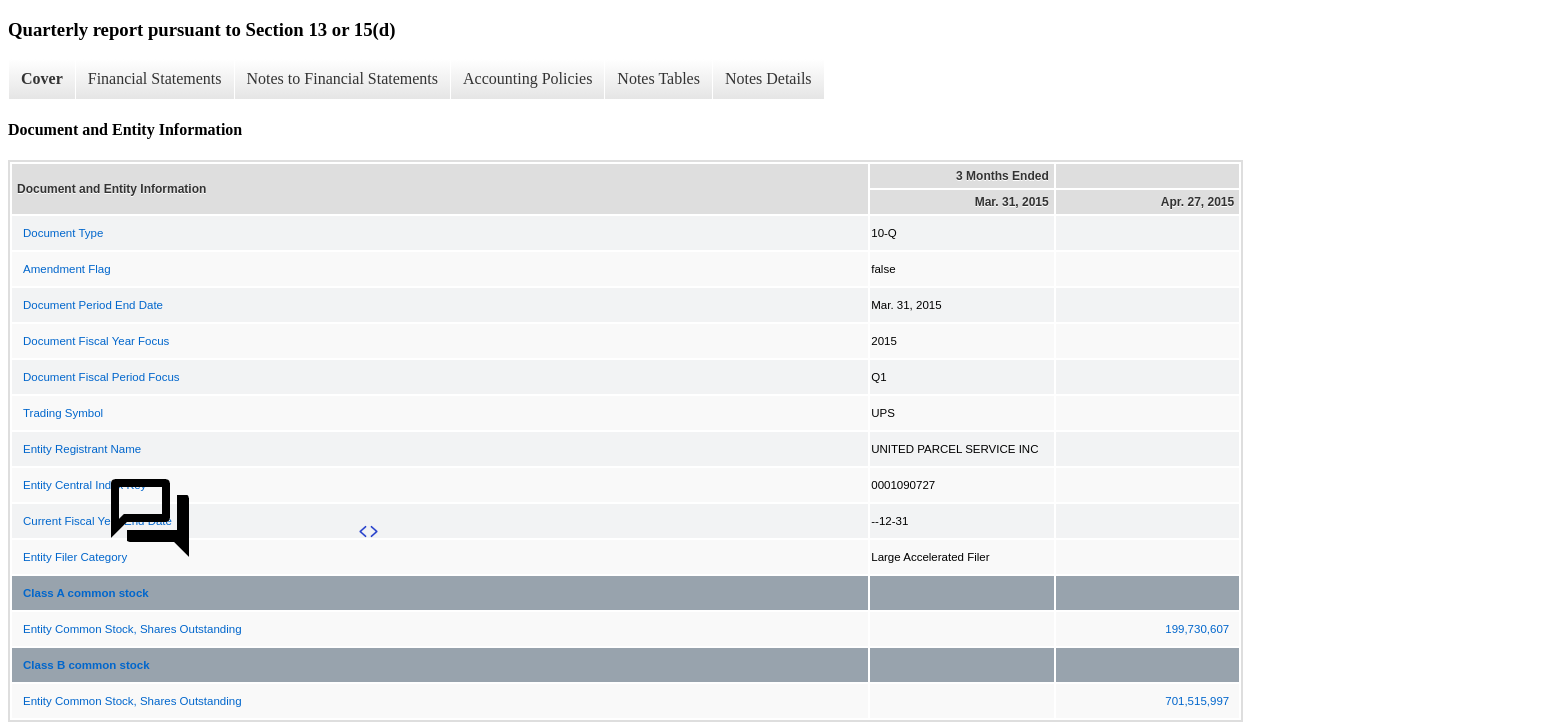 The image size is (1560, 722). Describe the element at coordinates (150, 518) in the screenshot. I see `open discussion forum or community chat` at that location.